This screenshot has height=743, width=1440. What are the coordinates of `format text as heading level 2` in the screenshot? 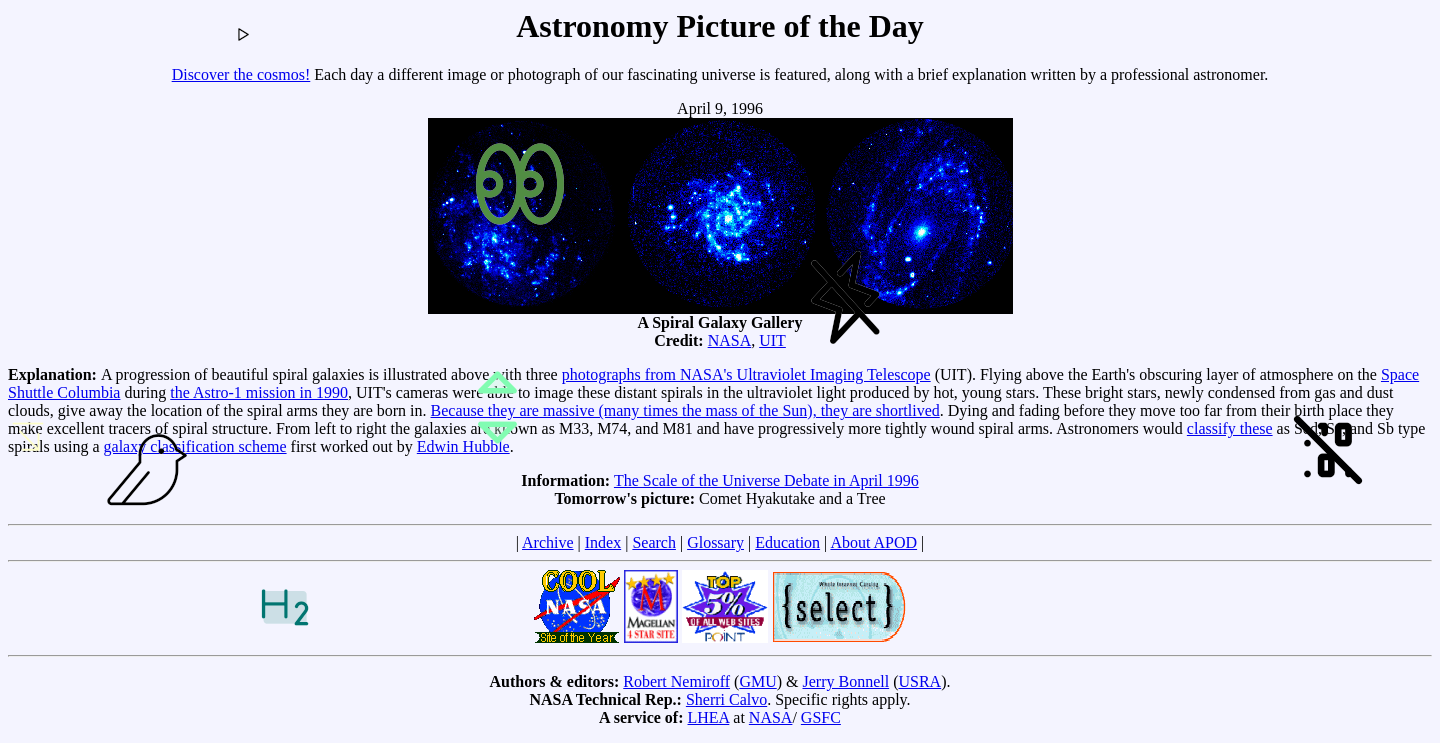 It's located at (282, 606).